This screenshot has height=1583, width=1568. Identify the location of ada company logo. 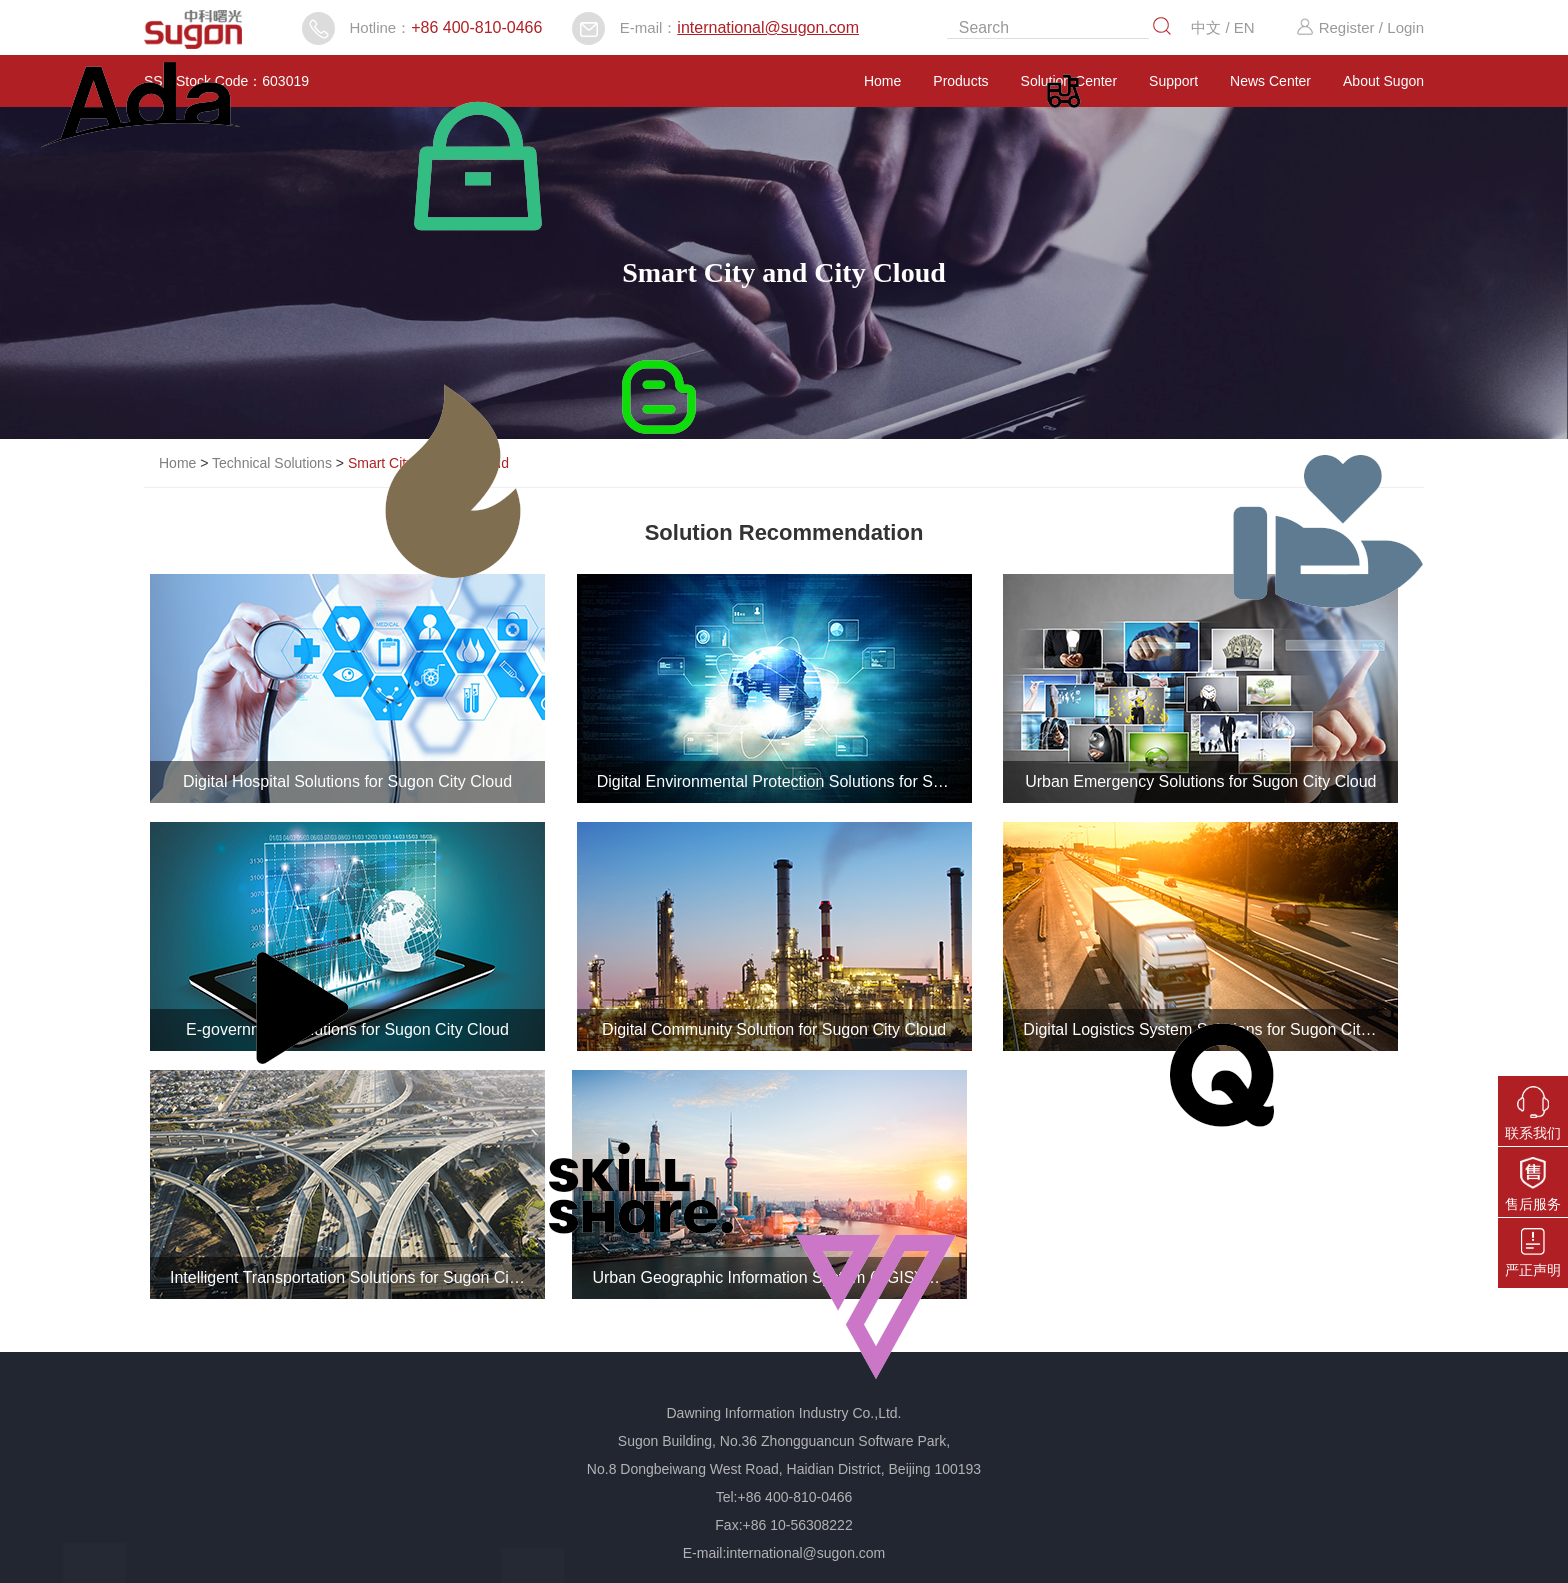
(140, 105).